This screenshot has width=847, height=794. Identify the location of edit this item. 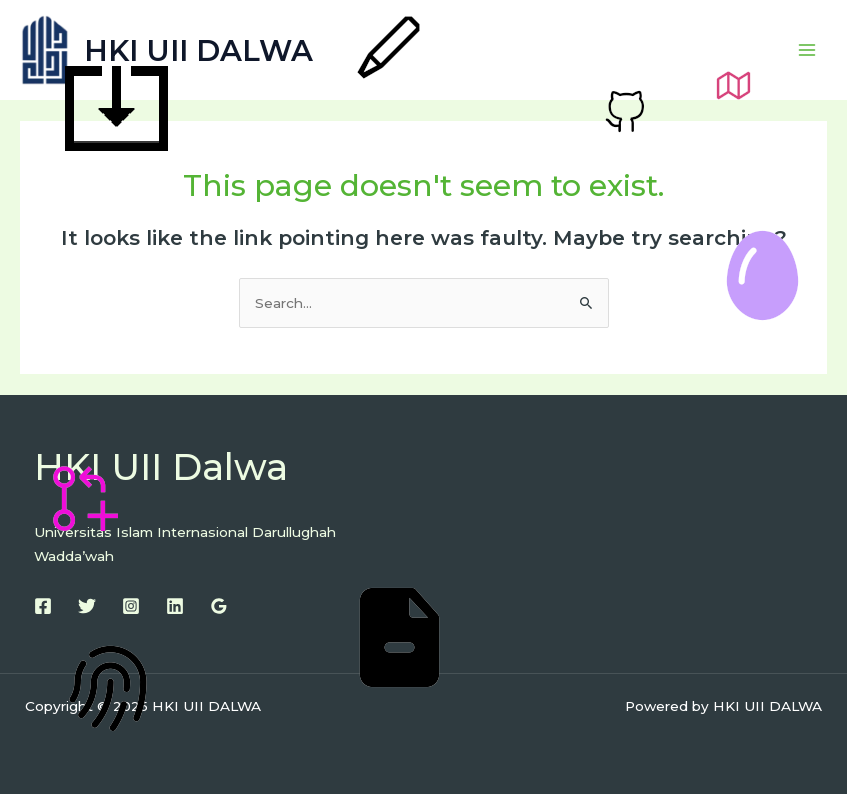
(388, 47).